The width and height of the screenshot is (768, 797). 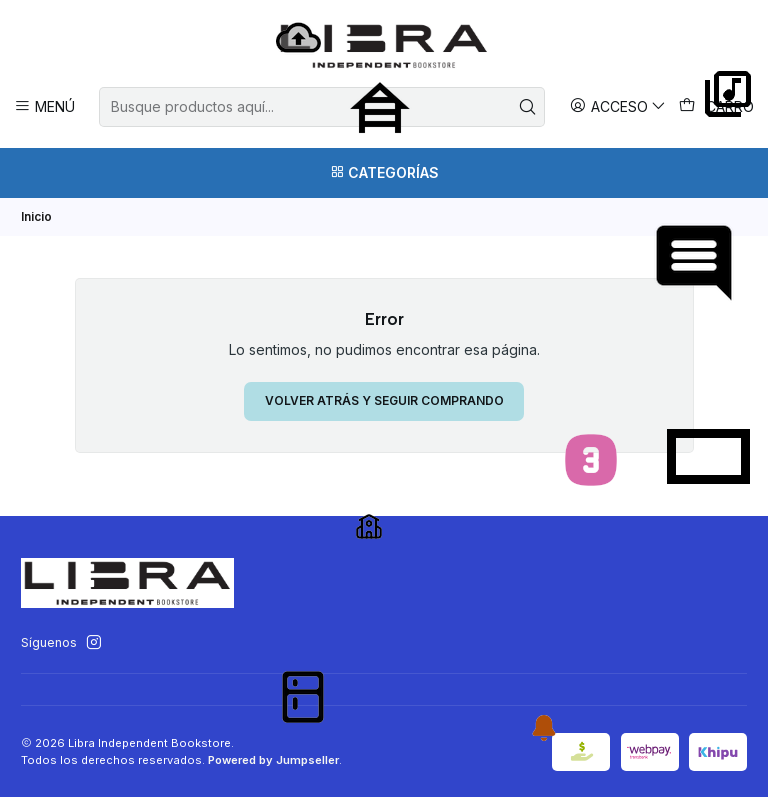 I want to click on crop image to 16:9 aspect ratio, so click(x=708, y=456).